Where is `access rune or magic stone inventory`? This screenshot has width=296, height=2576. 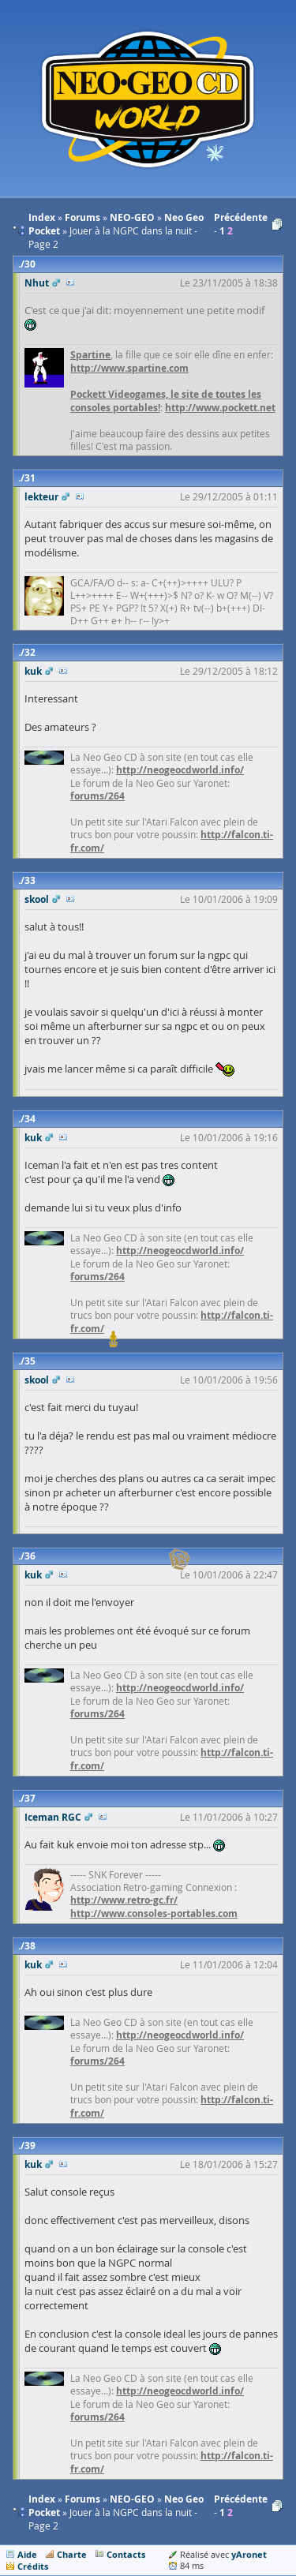 access rune or magic stone inventory is located at coordinates (179, 1559).